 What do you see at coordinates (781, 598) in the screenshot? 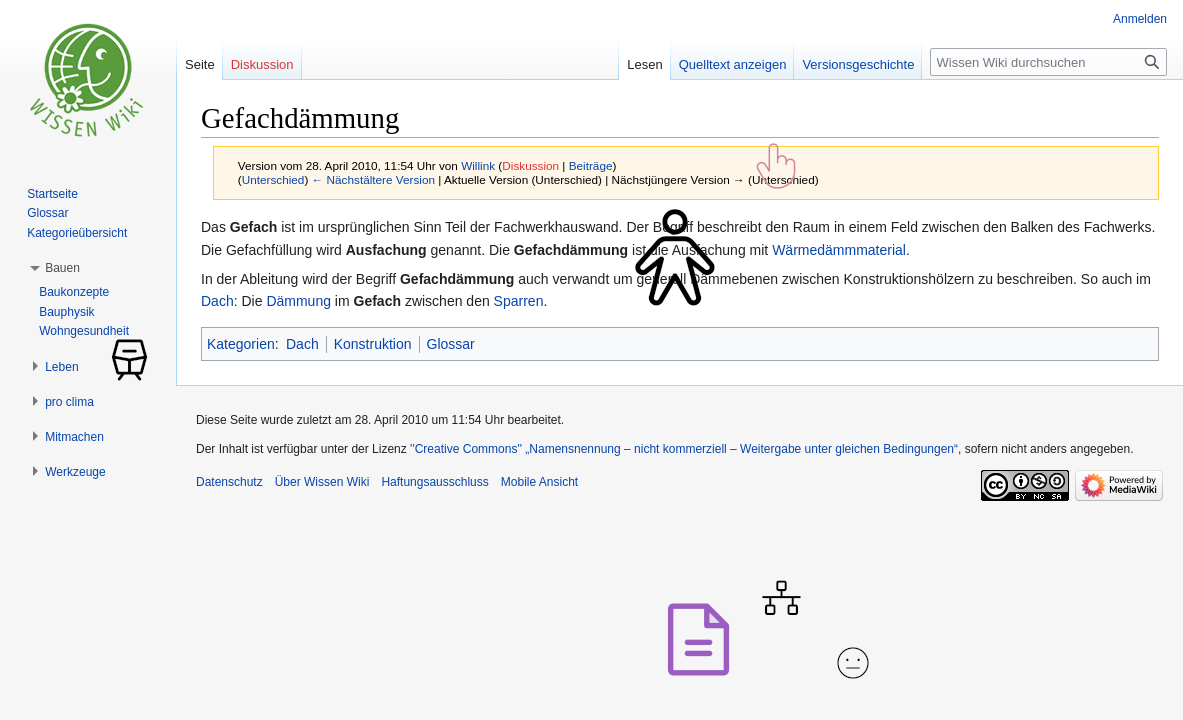
I see `view network connections` at bounding box center [781, 598].